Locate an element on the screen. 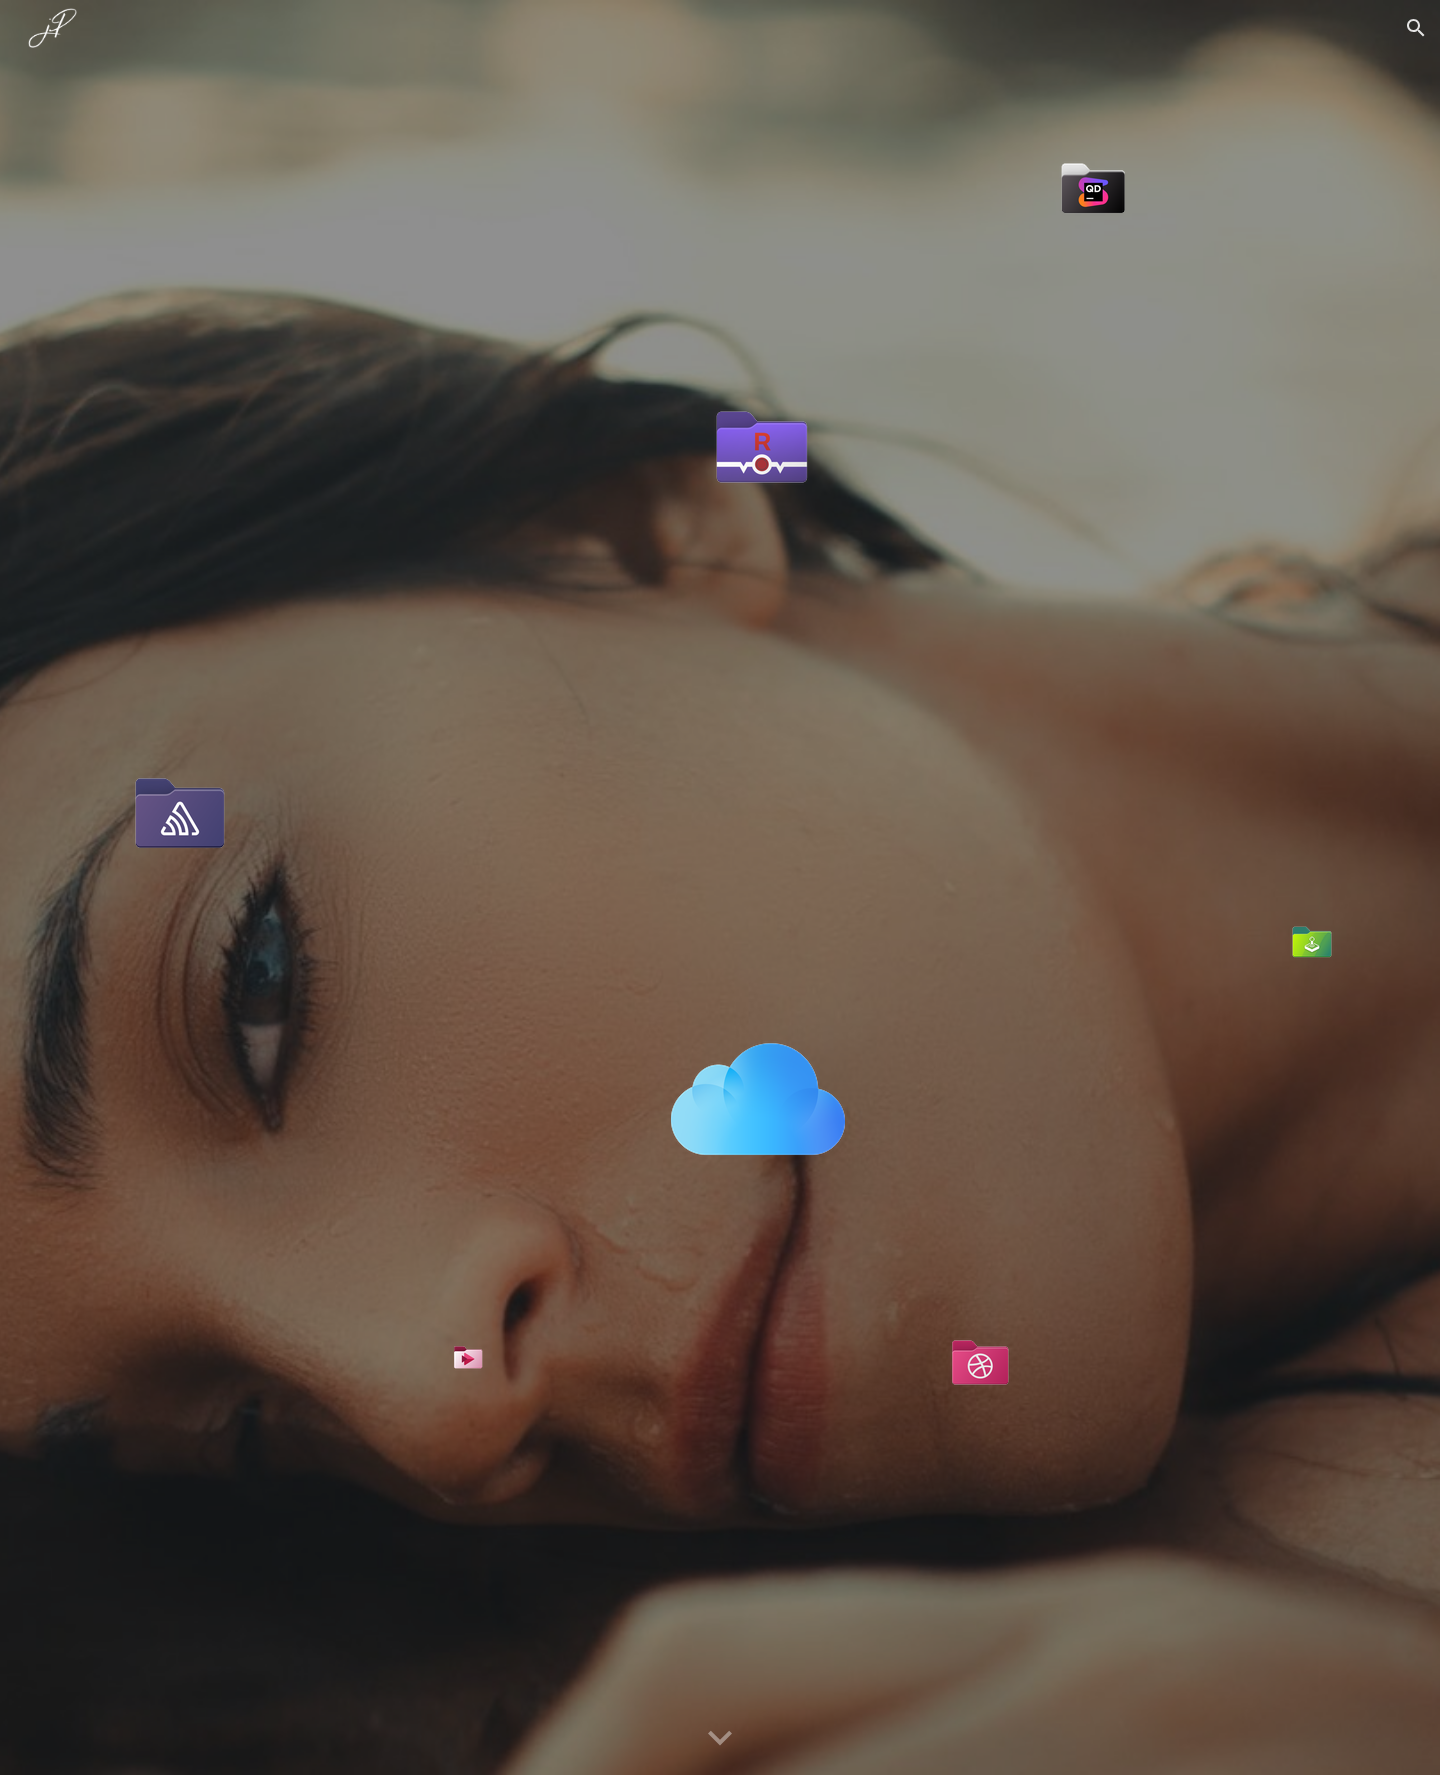 Image resolution: width=1440 pixels, height=1775 pixels. open your GameJolt games folder is located at coordinates (1312, 943).